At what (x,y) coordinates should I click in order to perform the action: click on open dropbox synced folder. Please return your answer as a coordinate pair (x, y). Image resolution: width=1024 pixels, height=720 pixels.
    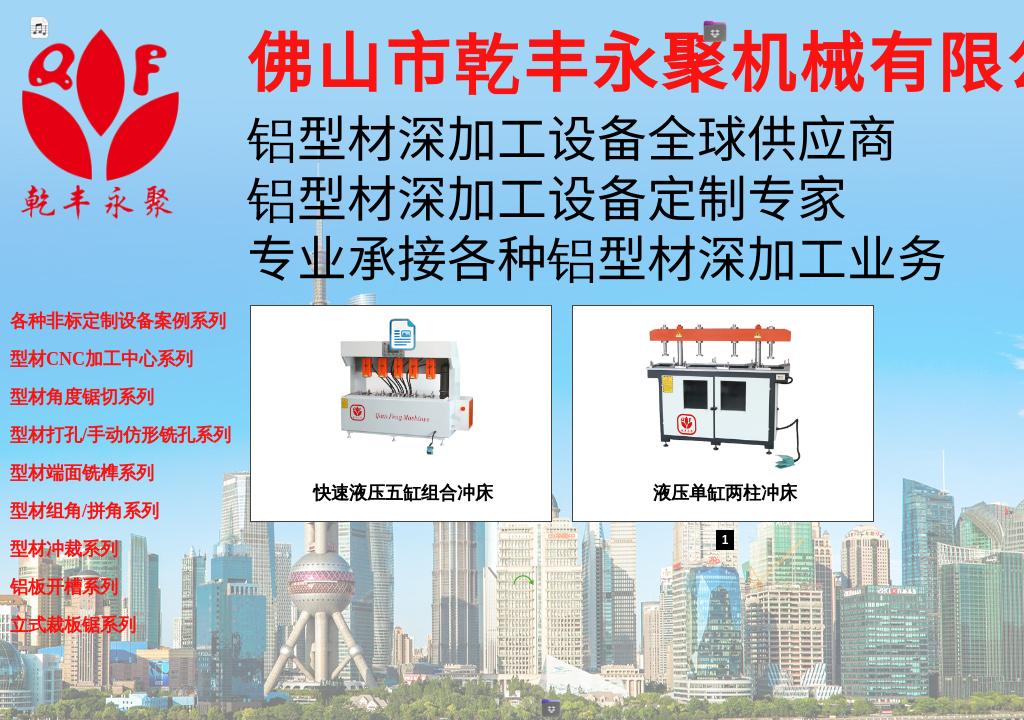
    Looking at the image, I should click on (715, 31).